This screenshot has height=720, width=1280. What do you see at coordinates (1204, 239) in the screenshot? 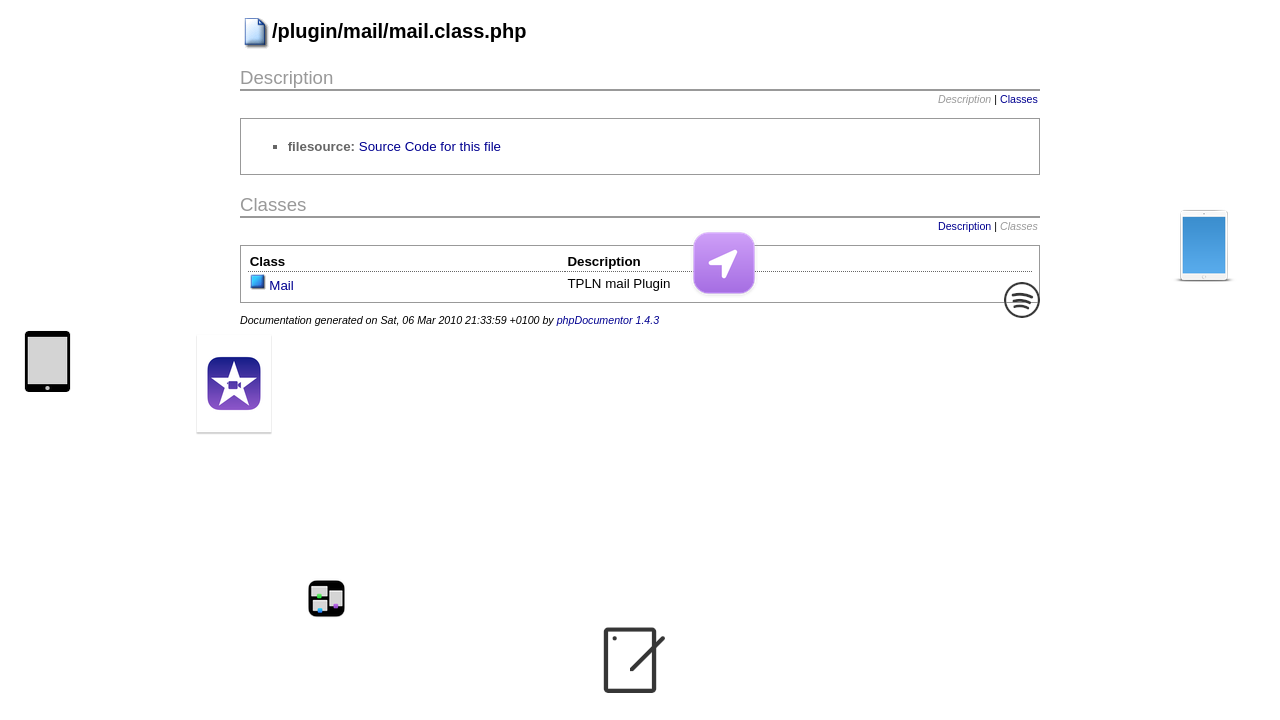
I see `indicates a connected iPad mini device` at bounding box center [1204, 239].